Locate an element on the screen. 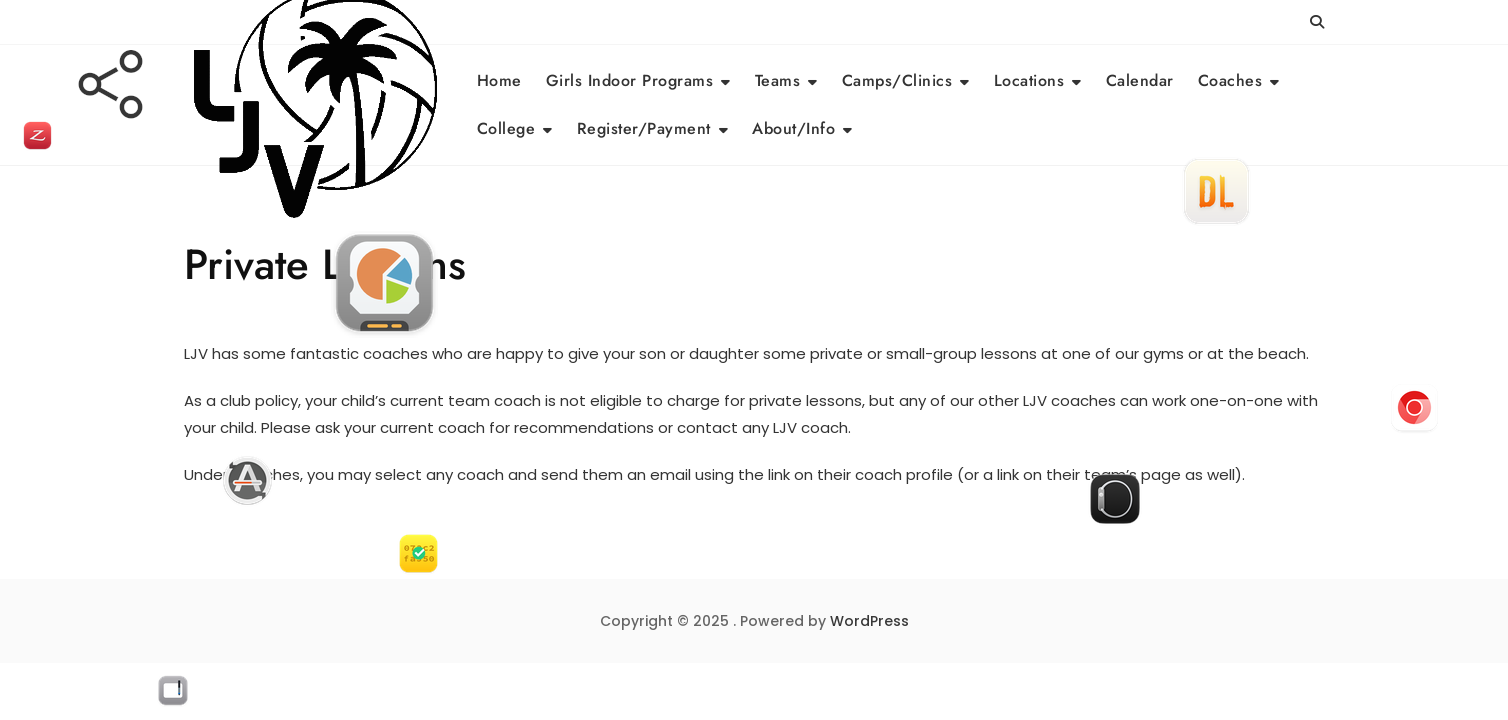  open zeal offline documentation browser is located at coordinates (37, 135).